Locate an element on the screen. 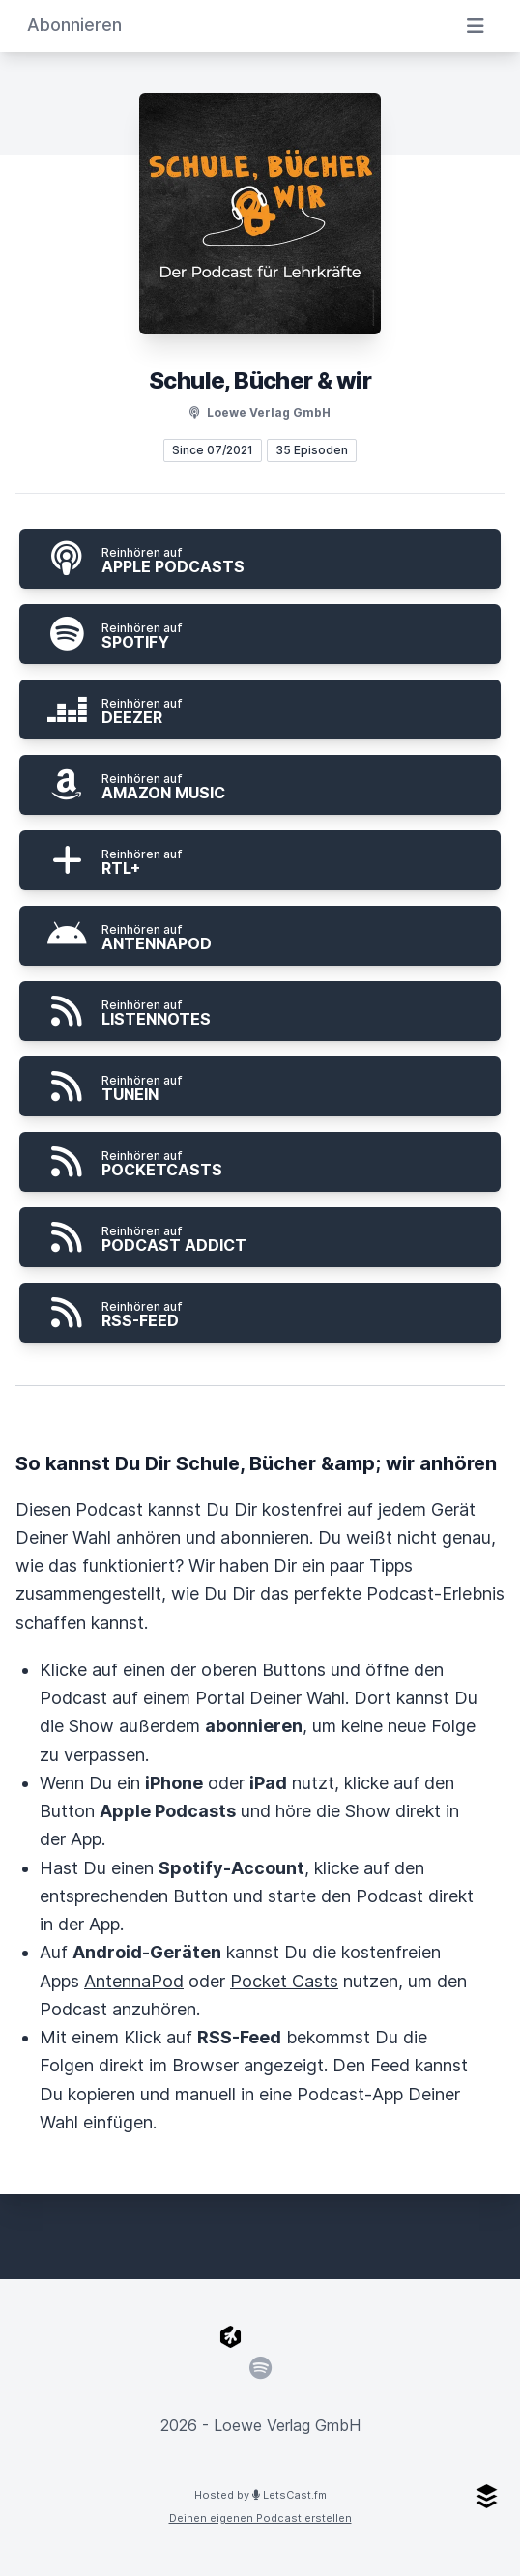 This screenshot has width=520, height=2576. link to Treehouse learning platform is located at coordinates (230, 2336).